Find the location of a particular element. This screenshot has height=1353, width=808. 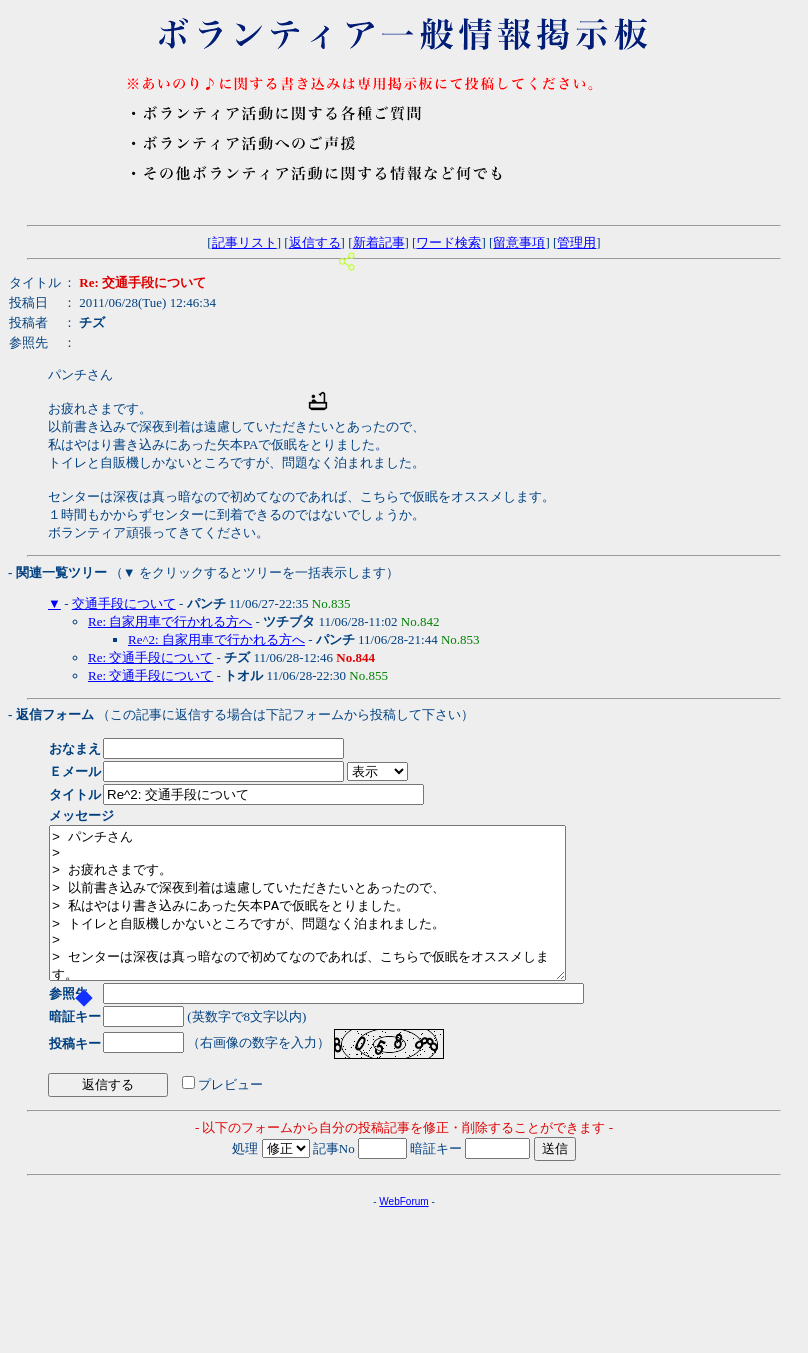

indicates bathroom amenities available is located at coordinates (318, 401).